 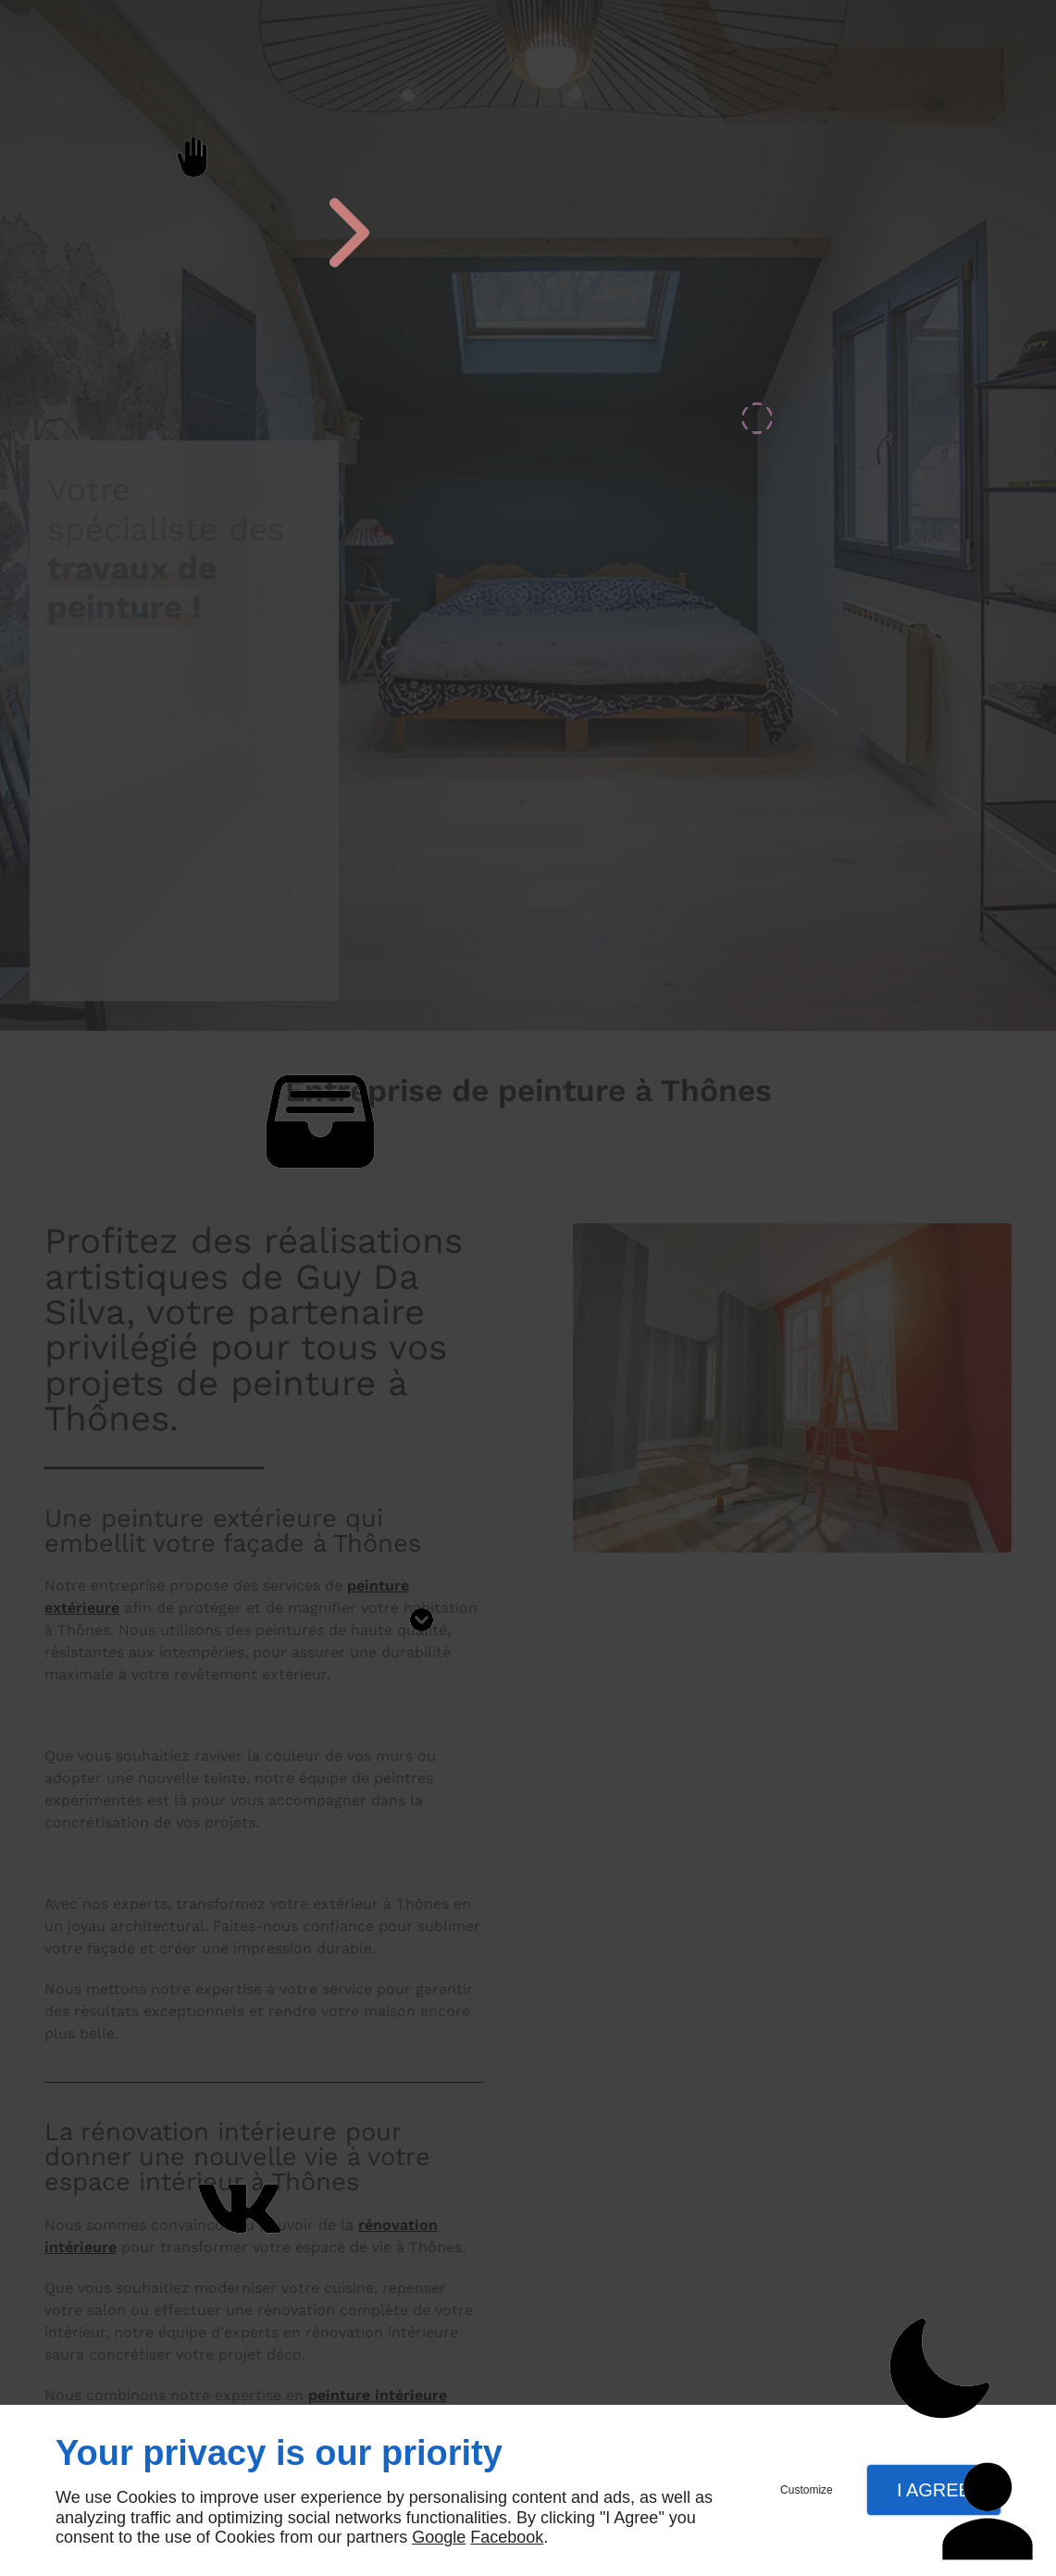 I want to click on indicates loading or processing in progress, so click(x=757, y=418).